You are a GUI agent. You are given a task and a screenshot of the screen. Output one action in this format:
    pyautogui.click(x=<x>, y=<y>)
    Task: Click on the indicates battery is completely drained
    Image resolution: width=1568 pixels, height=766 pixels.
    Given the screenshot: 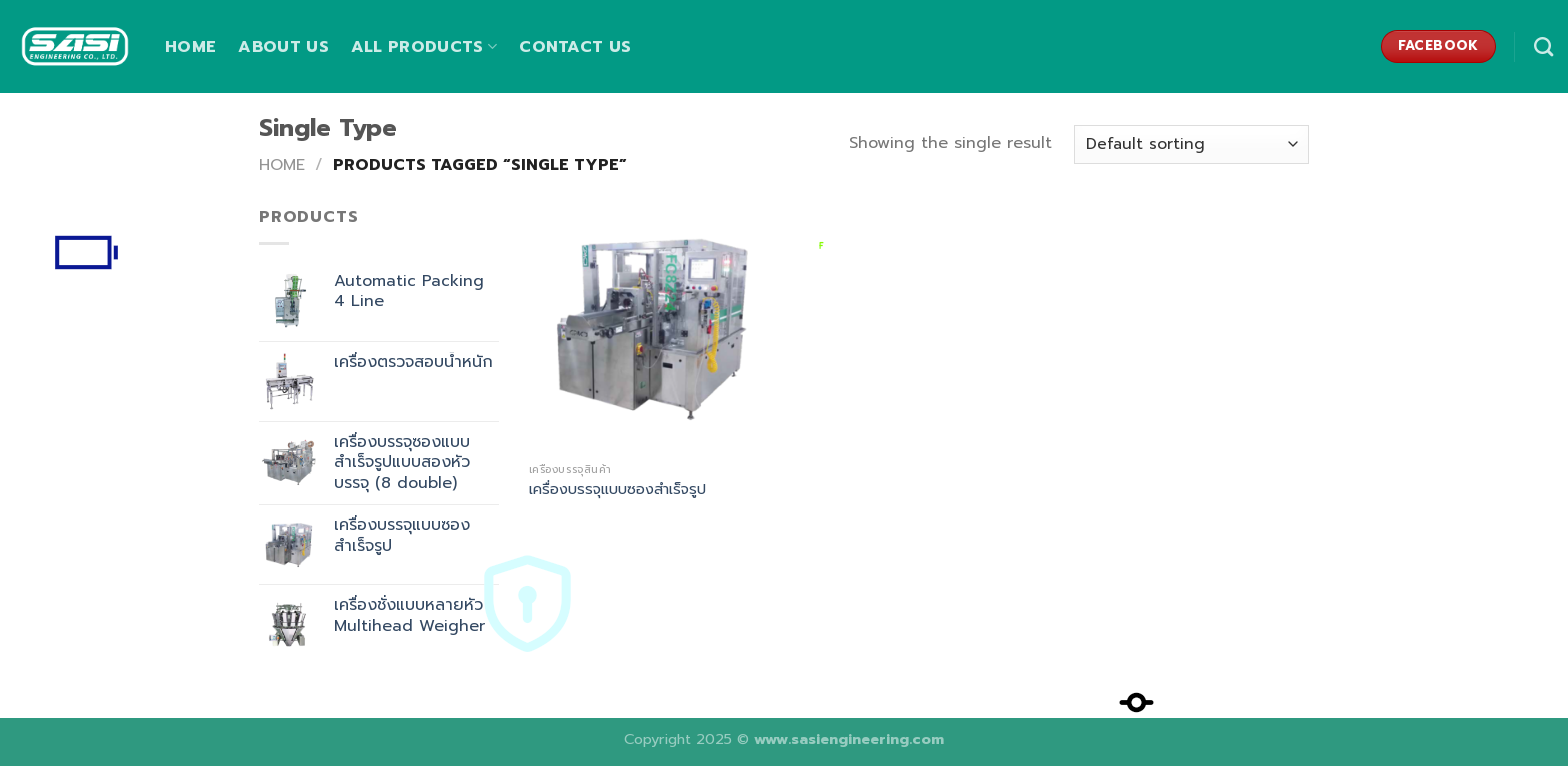 What is the action you would take?
    pyautogui.click(x=86, y=252)
    